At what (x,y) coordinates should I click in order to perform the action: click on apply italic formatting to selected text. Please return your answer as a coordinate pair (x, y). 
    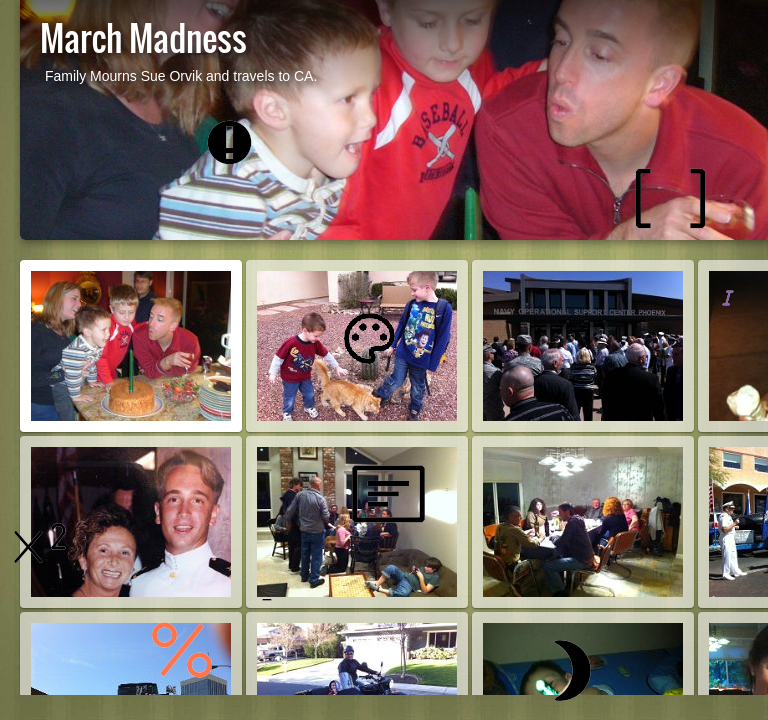
    Looking at the image, I should click on (728, 298).